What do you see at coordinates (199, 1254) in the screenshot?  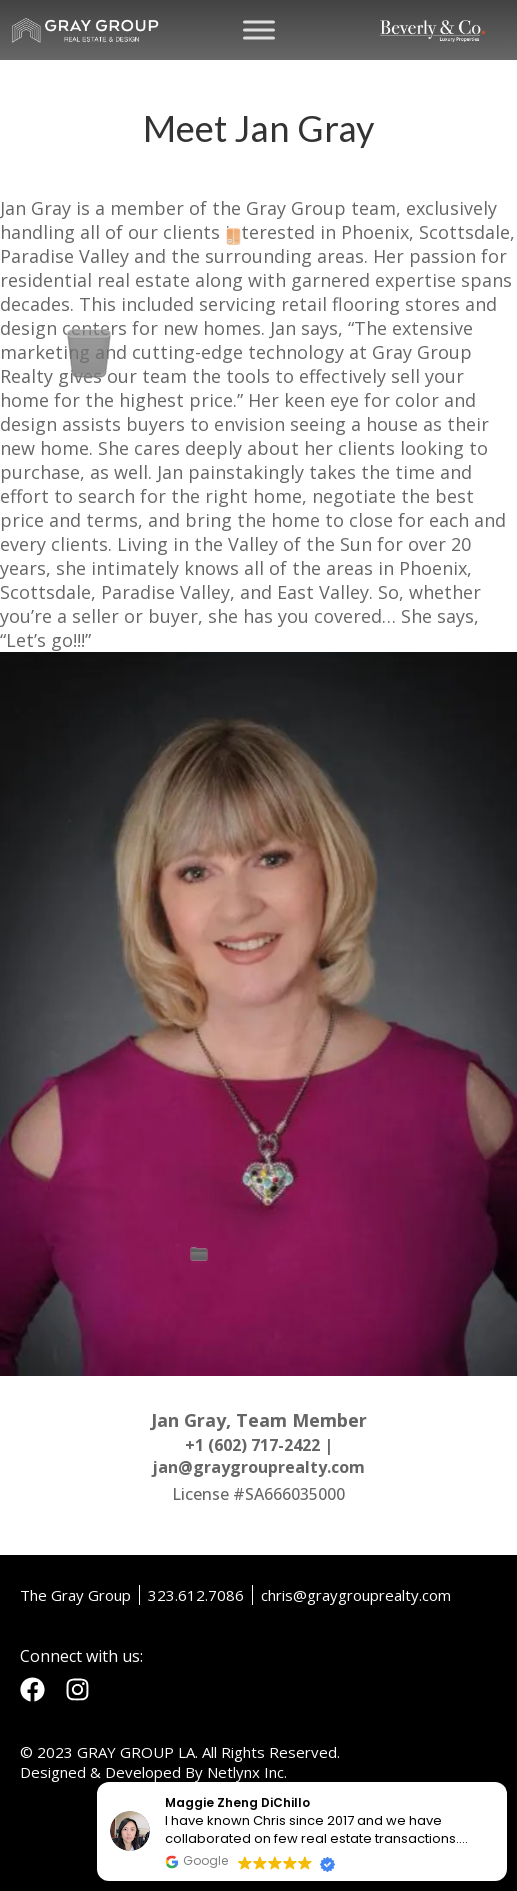 I see `open folder containing files or documents` at bounding box center [199, 1254].